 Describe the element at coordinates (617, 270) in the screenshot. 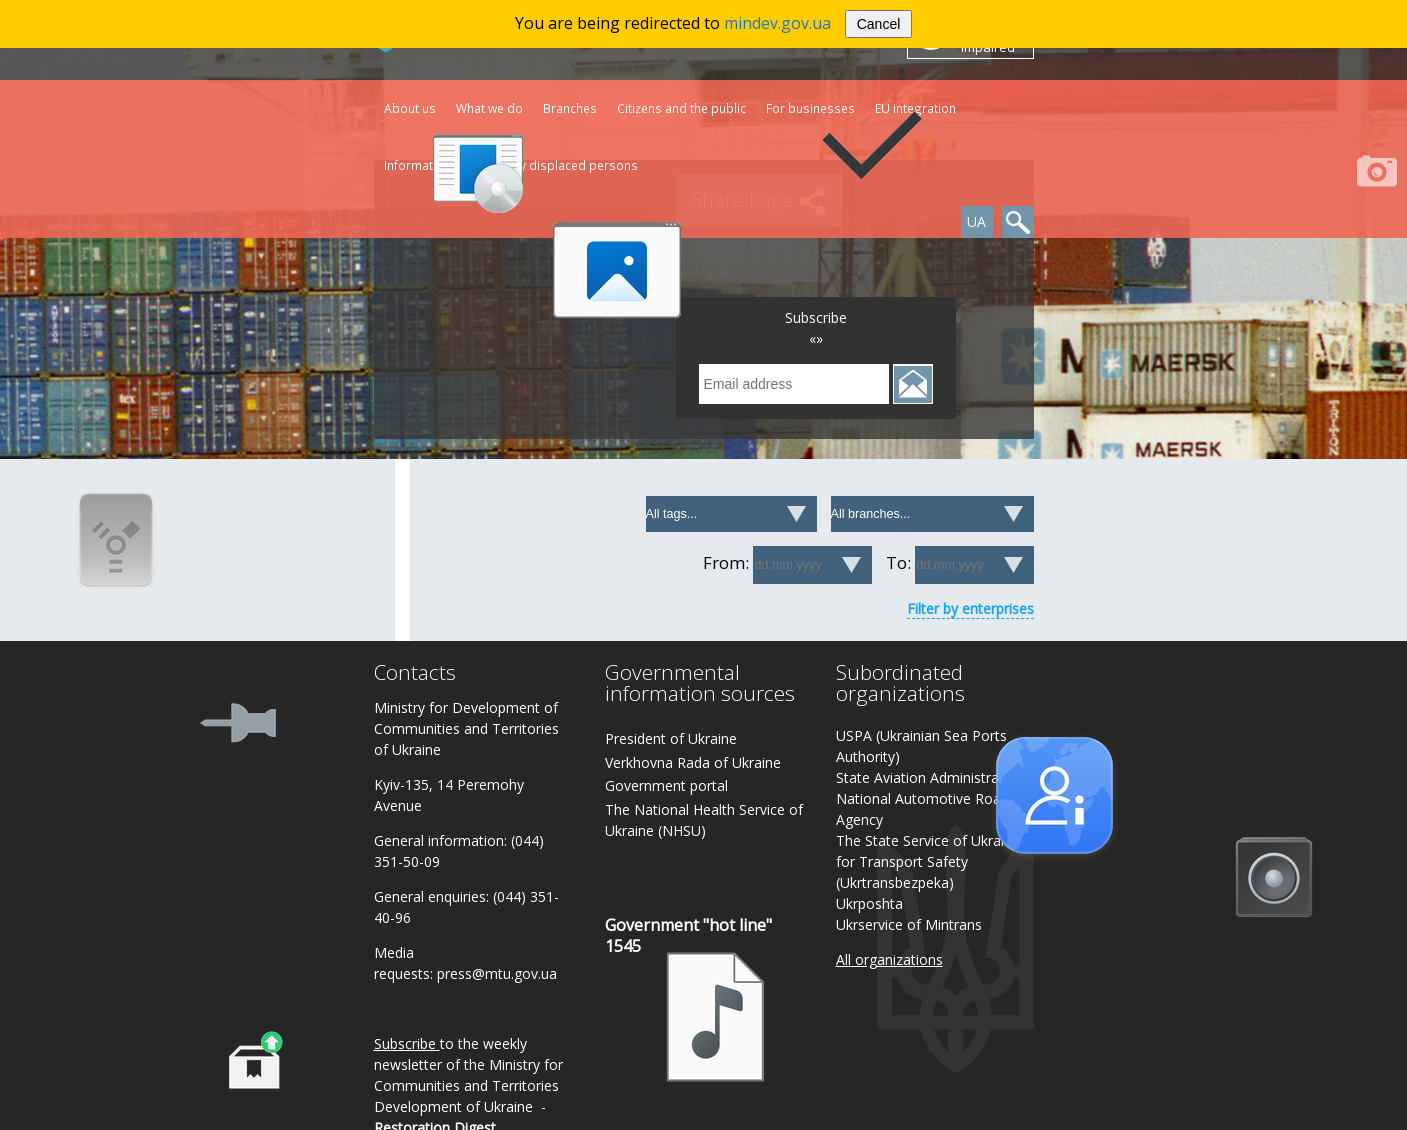

I see `open photos app` at that location.